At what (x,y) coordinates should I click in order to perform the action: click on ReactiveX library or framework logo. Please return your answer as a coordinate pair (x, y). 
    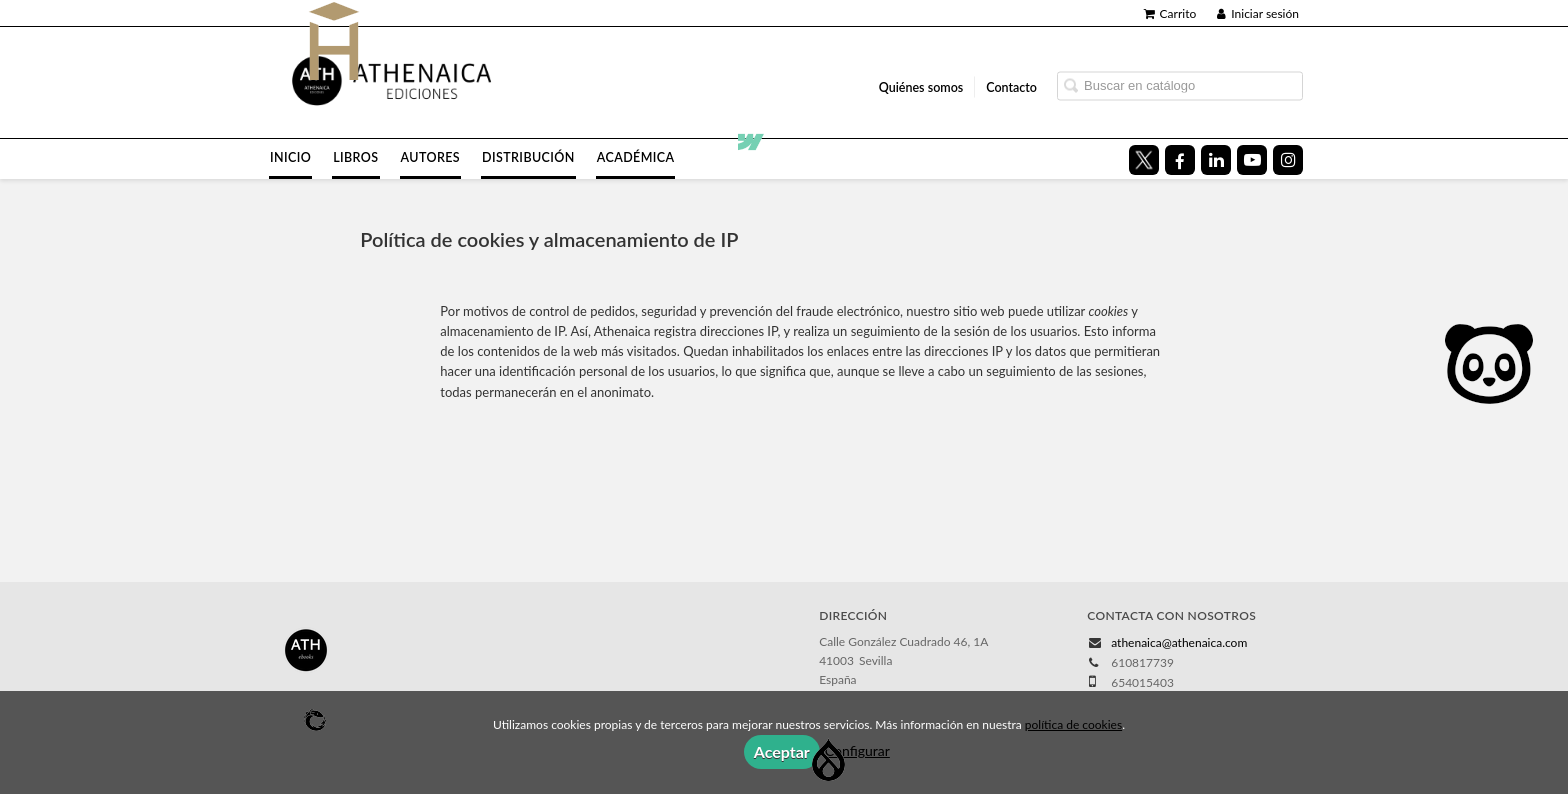
    Looking at the image, I should click on (315, 720).